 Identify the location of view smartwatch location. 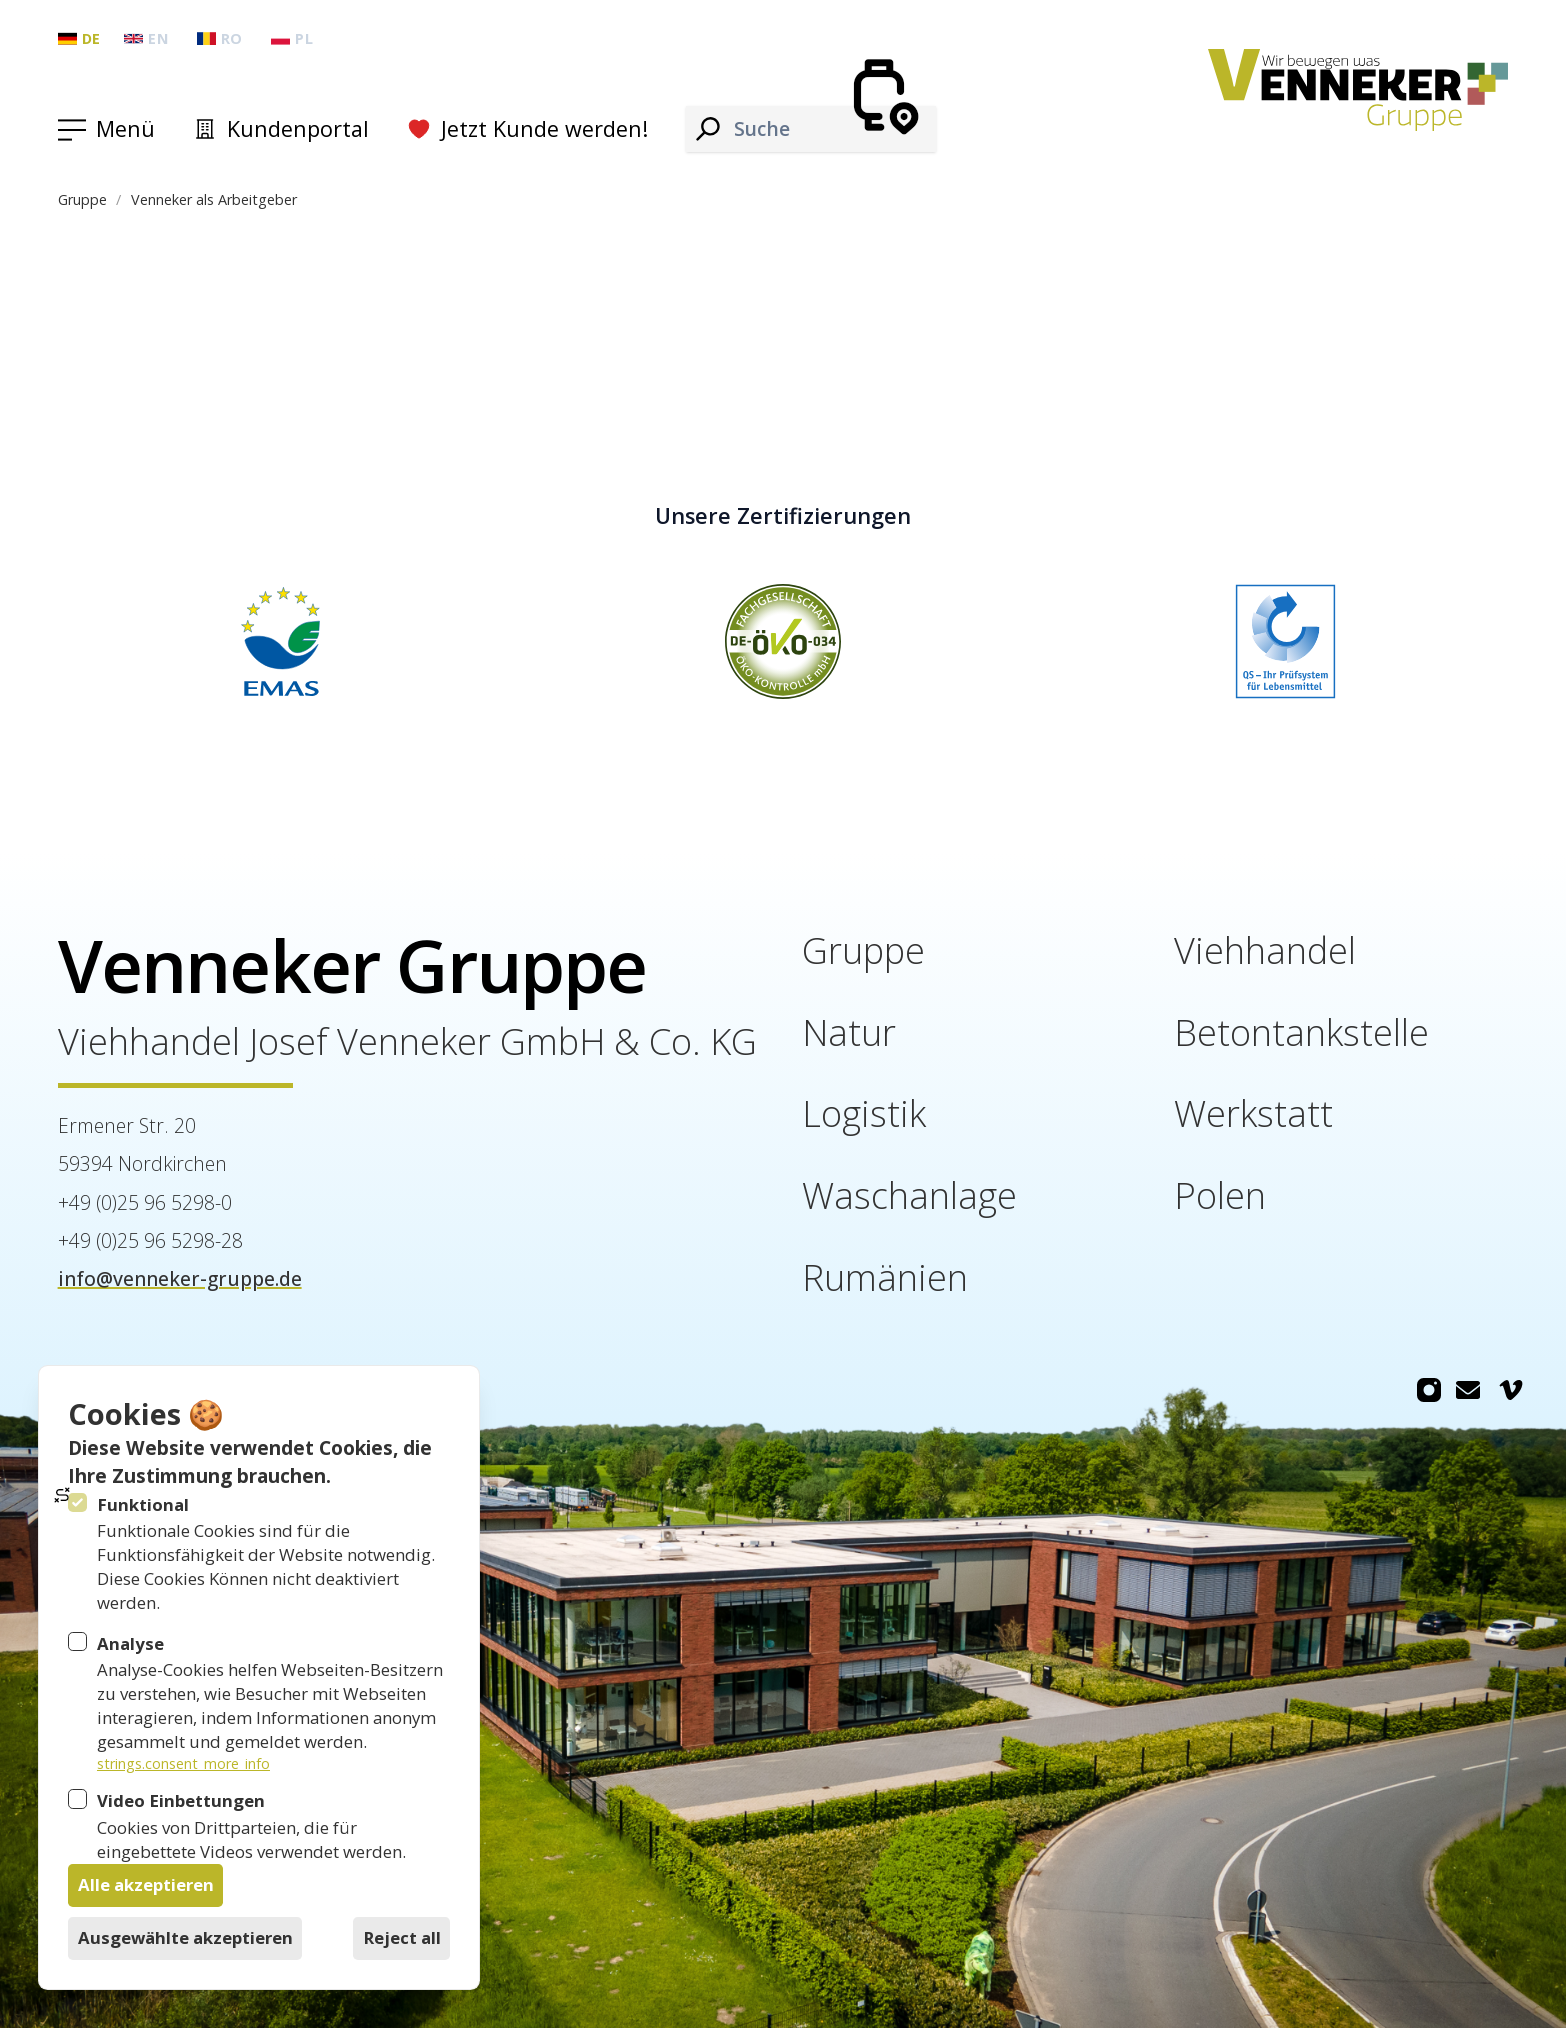
(879, 95).